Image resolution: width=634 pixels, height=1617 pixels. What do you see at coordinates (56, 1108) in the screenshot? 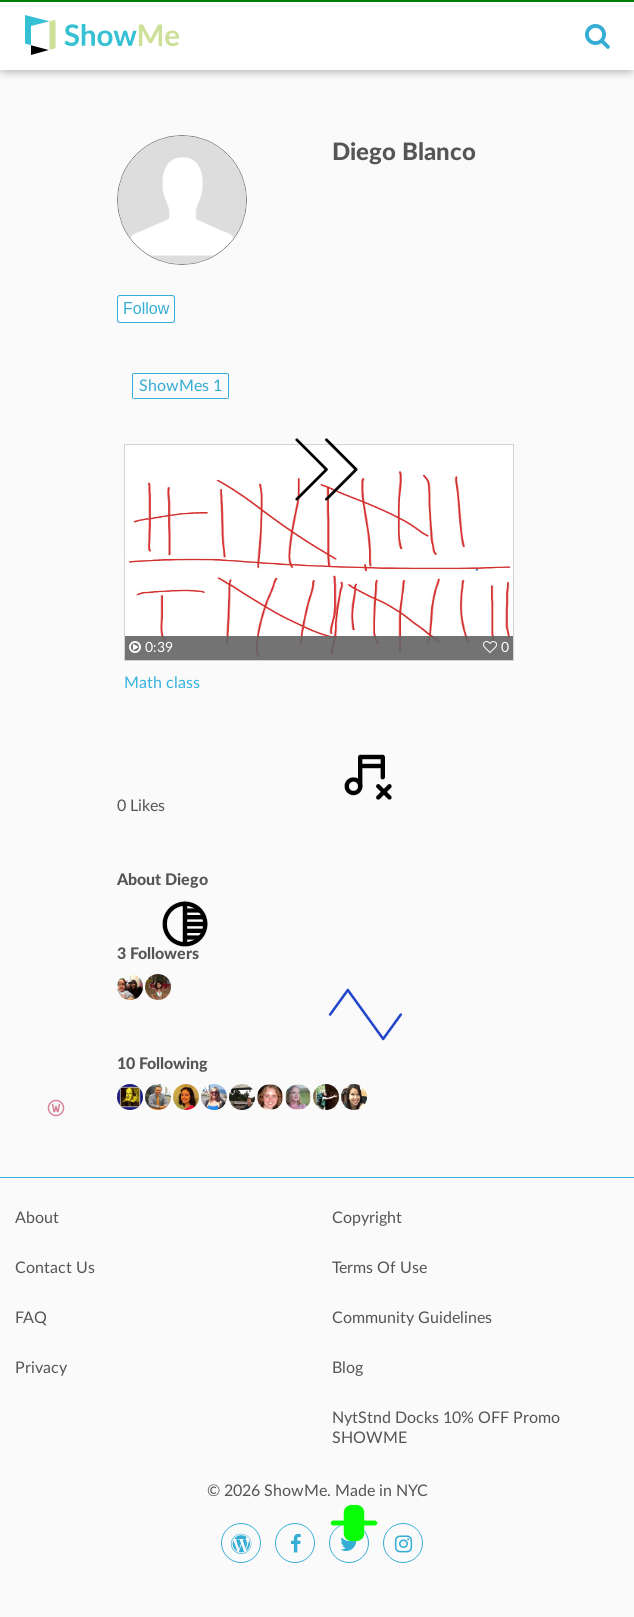
I see `laundry care symbol indicating wash dry setting` at bounding box center [56, 1108].